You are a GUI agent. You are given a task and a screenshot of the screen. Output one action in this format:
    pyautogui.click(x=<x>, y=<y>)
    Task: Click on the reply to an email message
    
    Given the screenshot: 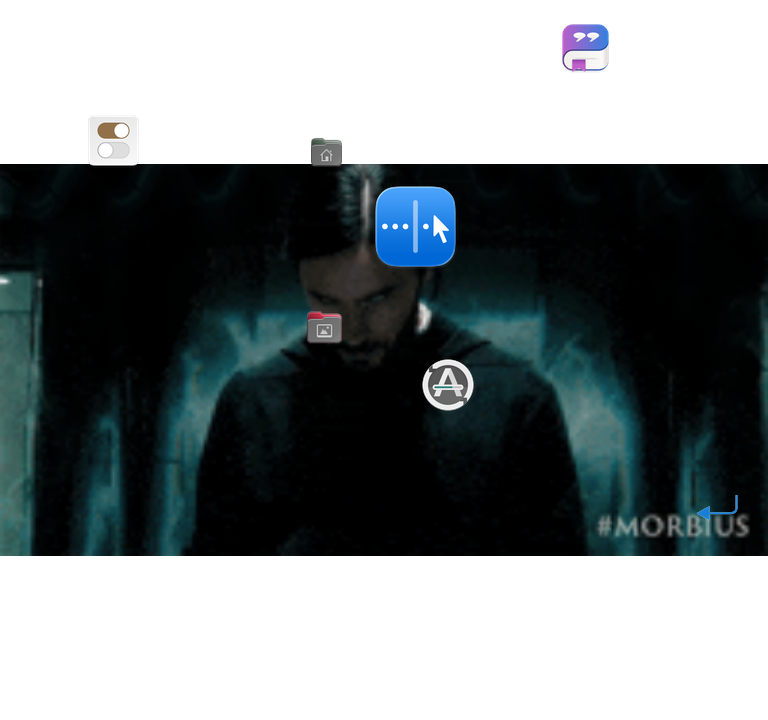 What is the action you would take?
    pyautogui.click(x=716, y=507)
    